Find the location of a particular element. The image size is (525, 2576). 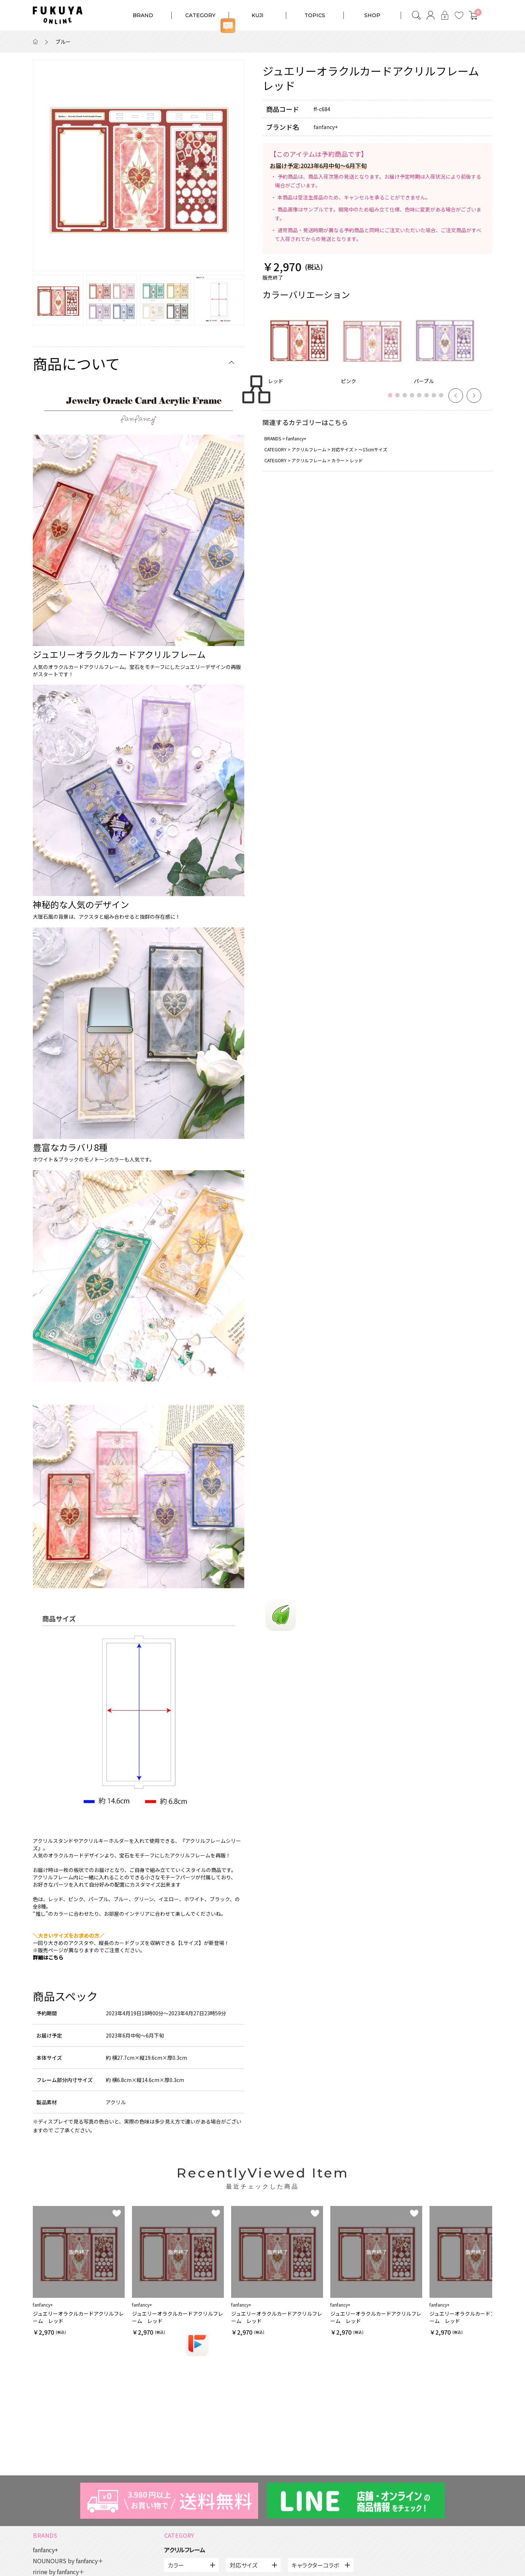

access removable storage device is located at coordinates (110, 1011).